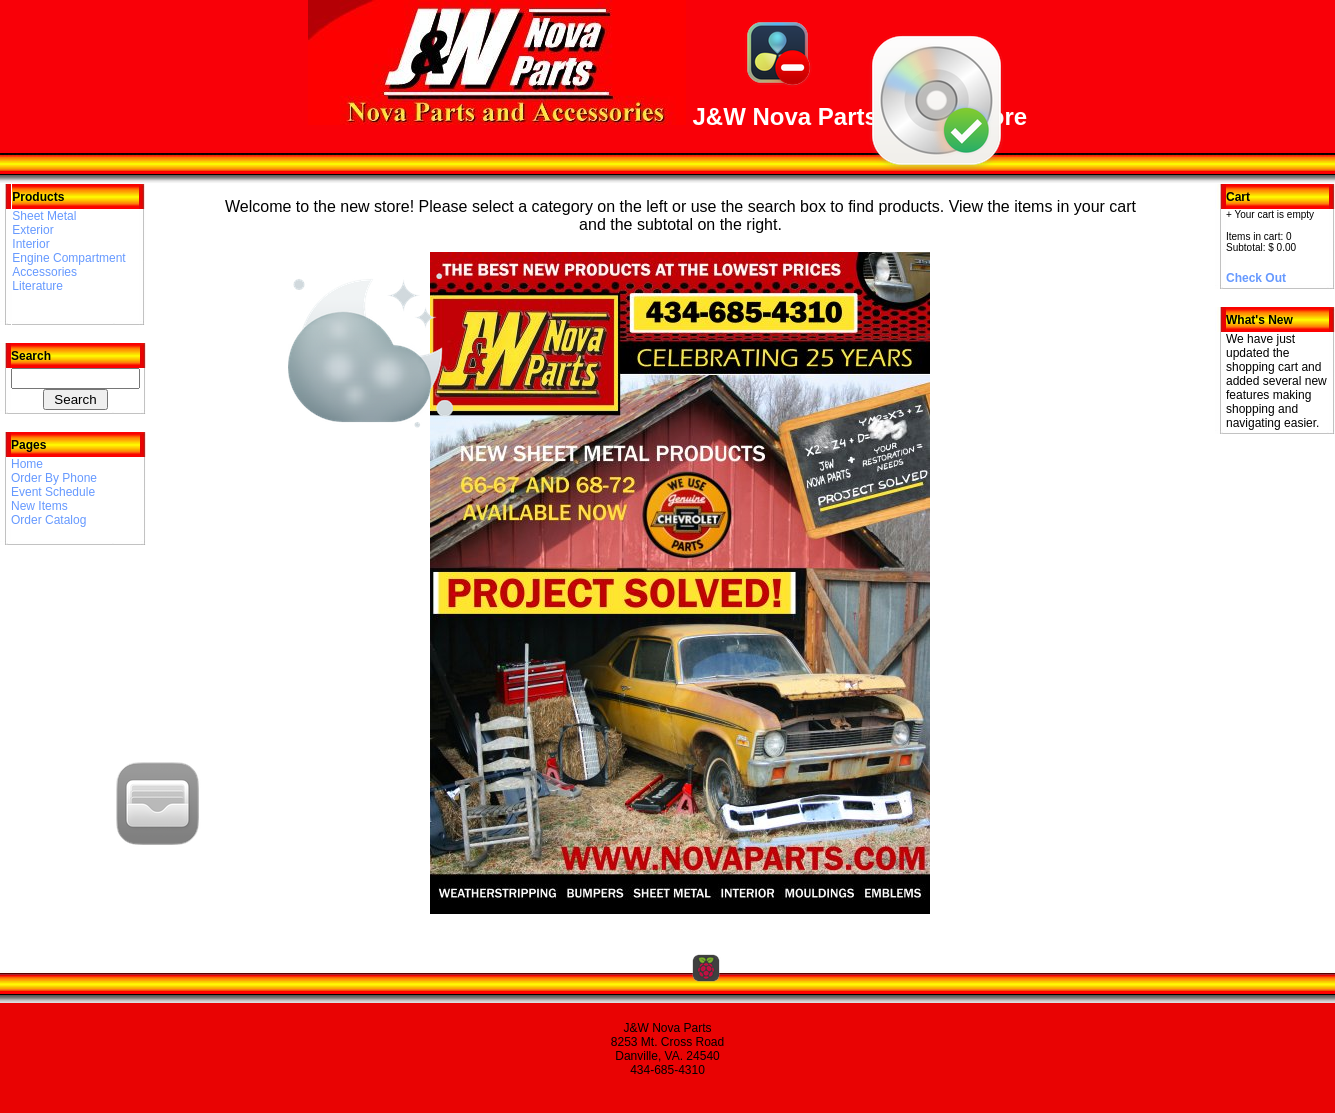 The image size is (1335, 1113). I want to click on open apple wallet app, so click(157, 803).